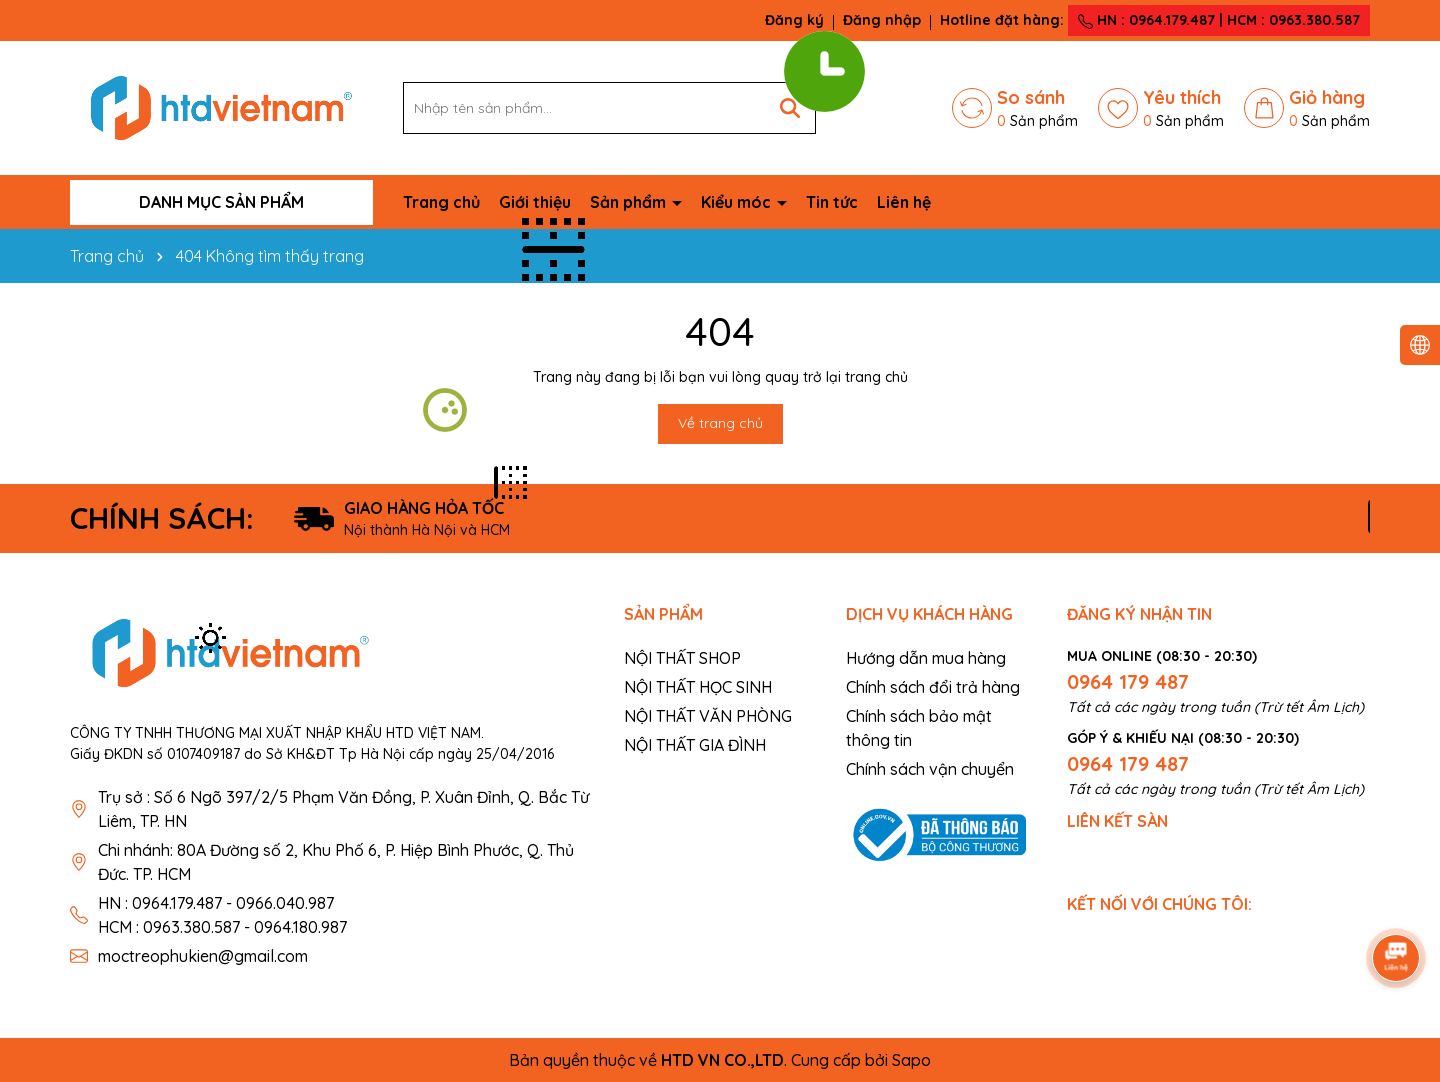 The height and width of the screenshot is (1082, 1440). Describe the element at coordinates (210, 638) in the screenshot. I see `toggle light mode or bright theme` at that location.